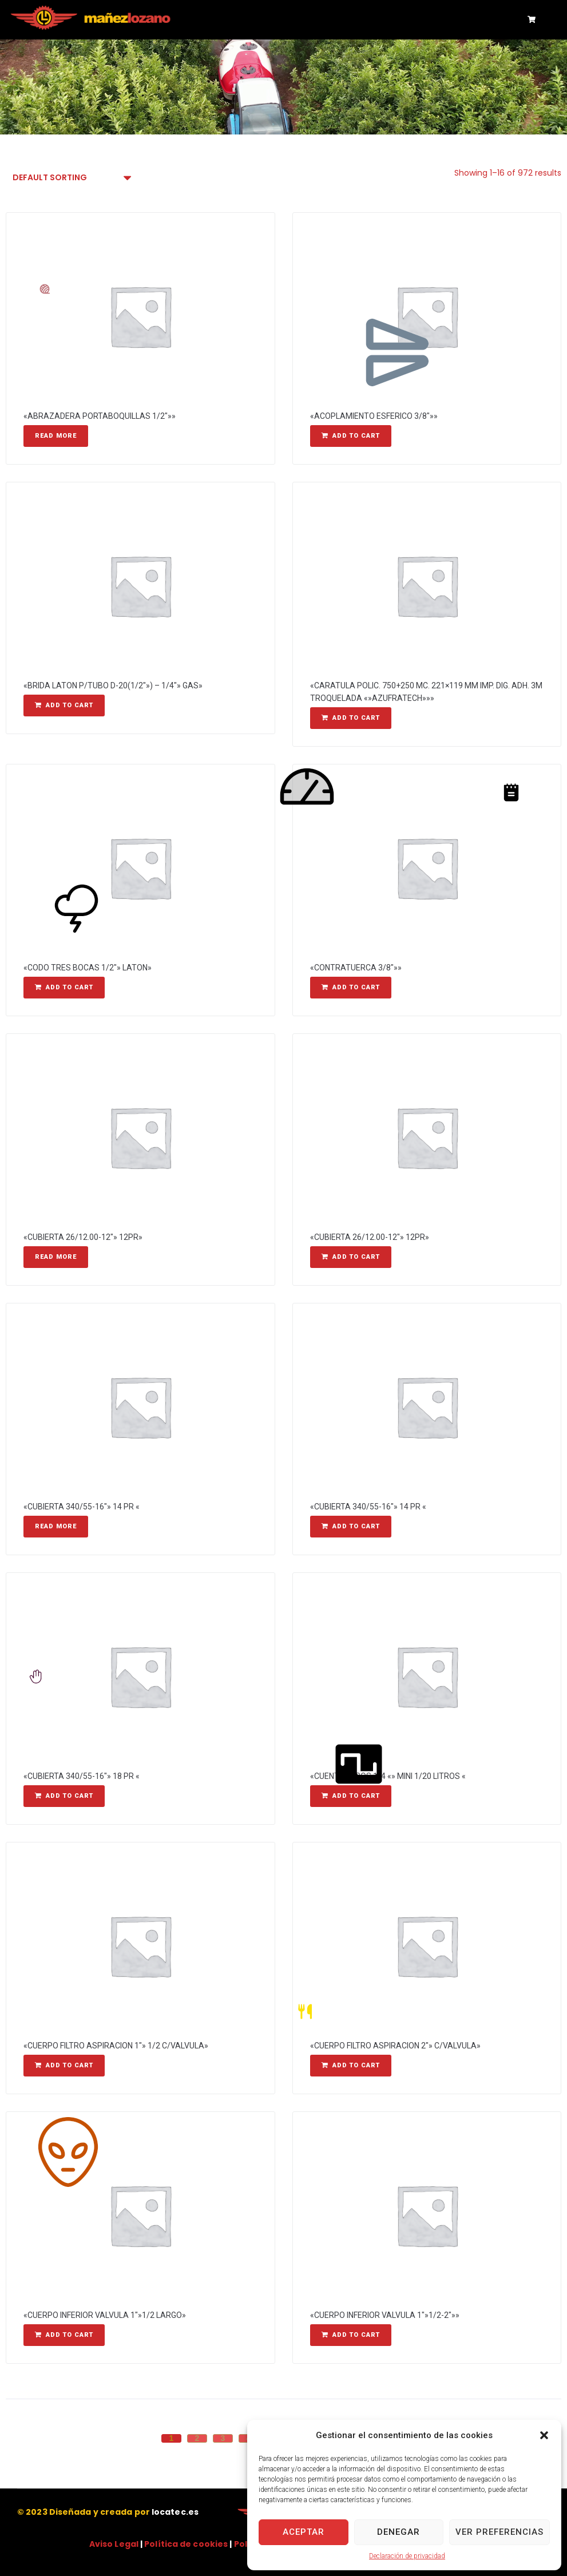 The width and height of the screenshot is (567, 2576). What do you see at coordinates (68, 2152) in the screenshot?
I see `alien or extraterrestrial theme indicator` at bounding box center [68, 2152].